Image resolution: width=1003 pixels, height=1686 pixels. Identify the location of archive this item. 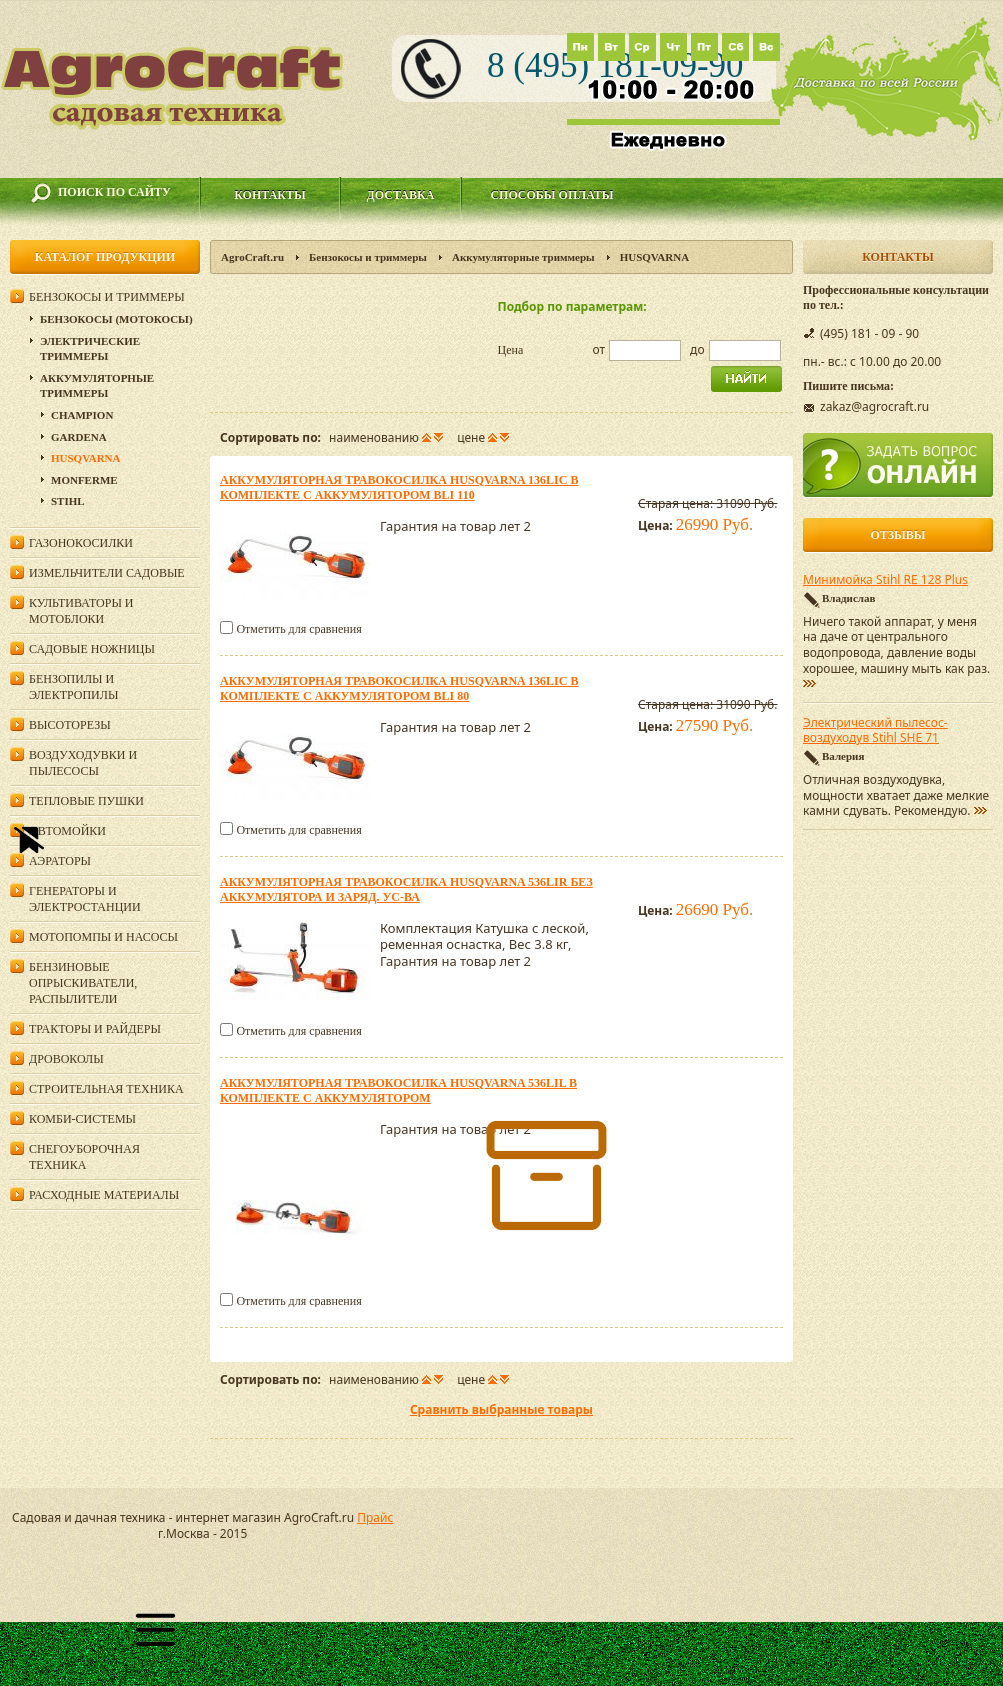
(546, 1175).